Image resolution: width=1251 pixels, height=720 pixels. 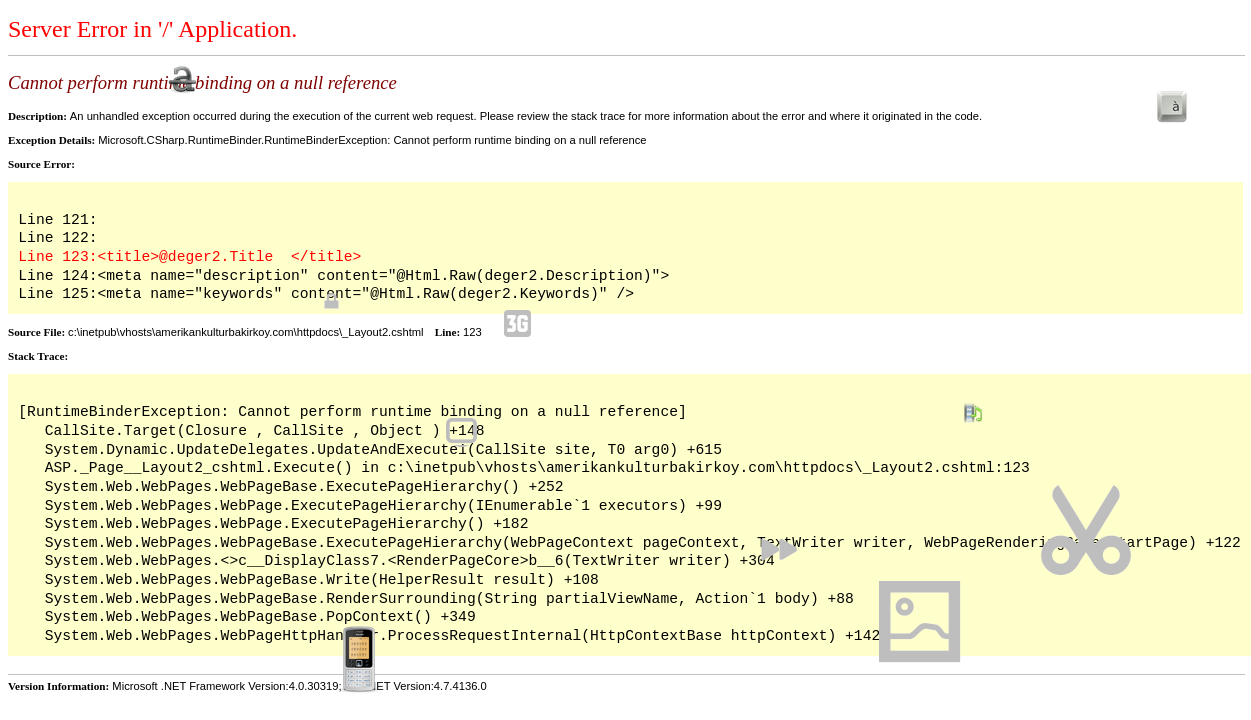 I want to click on fast forward media playback, so click(x=779, y=549).